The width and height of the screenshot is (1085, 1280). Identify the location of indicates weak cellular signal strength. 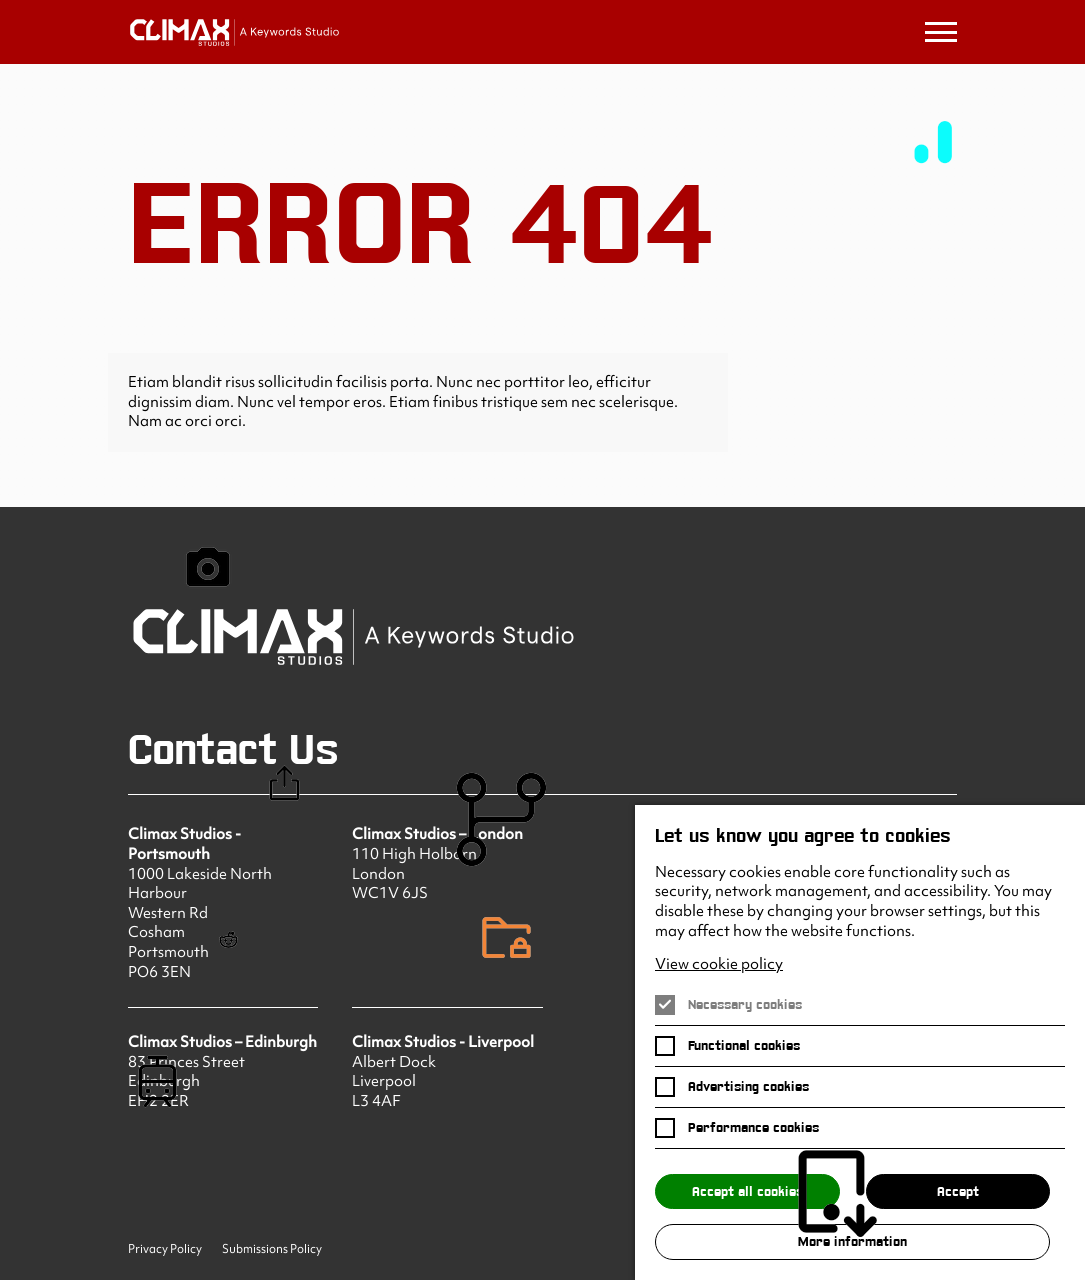
(973, 114).